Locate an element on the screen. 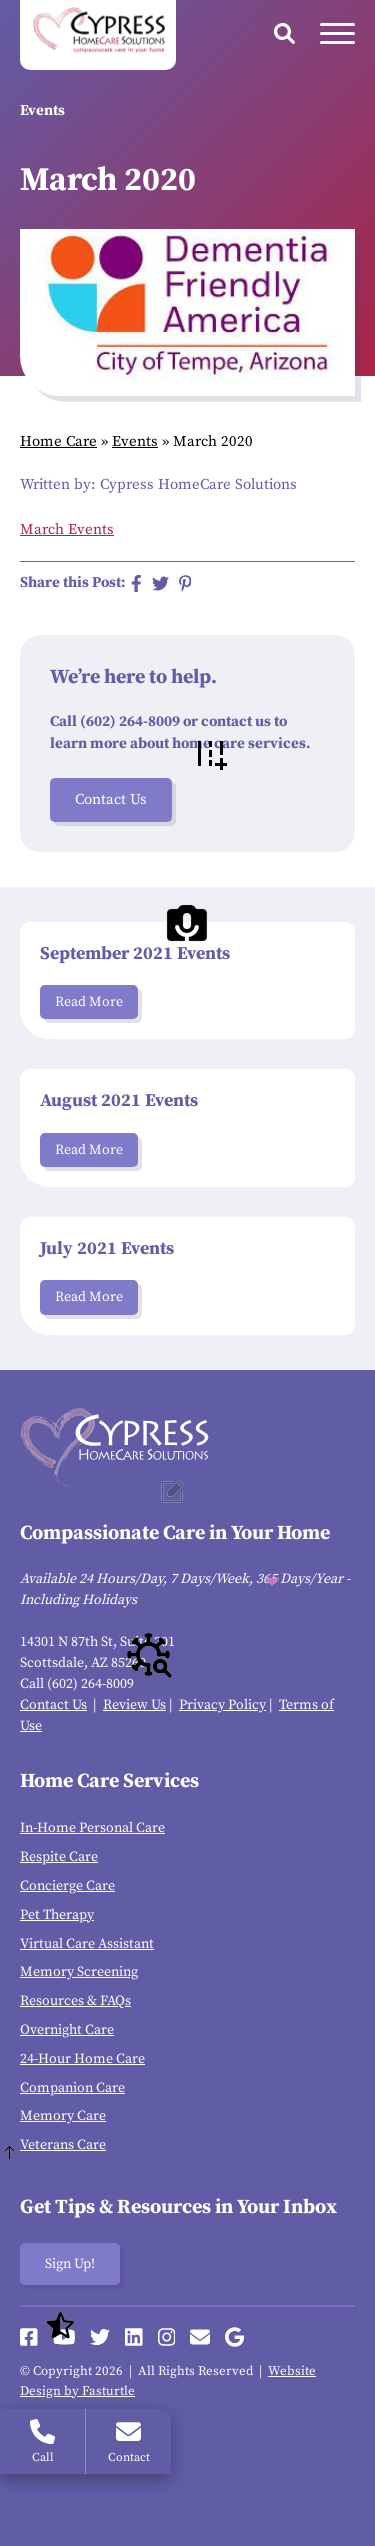  compose a new note is located at coordinates (172, 1492).